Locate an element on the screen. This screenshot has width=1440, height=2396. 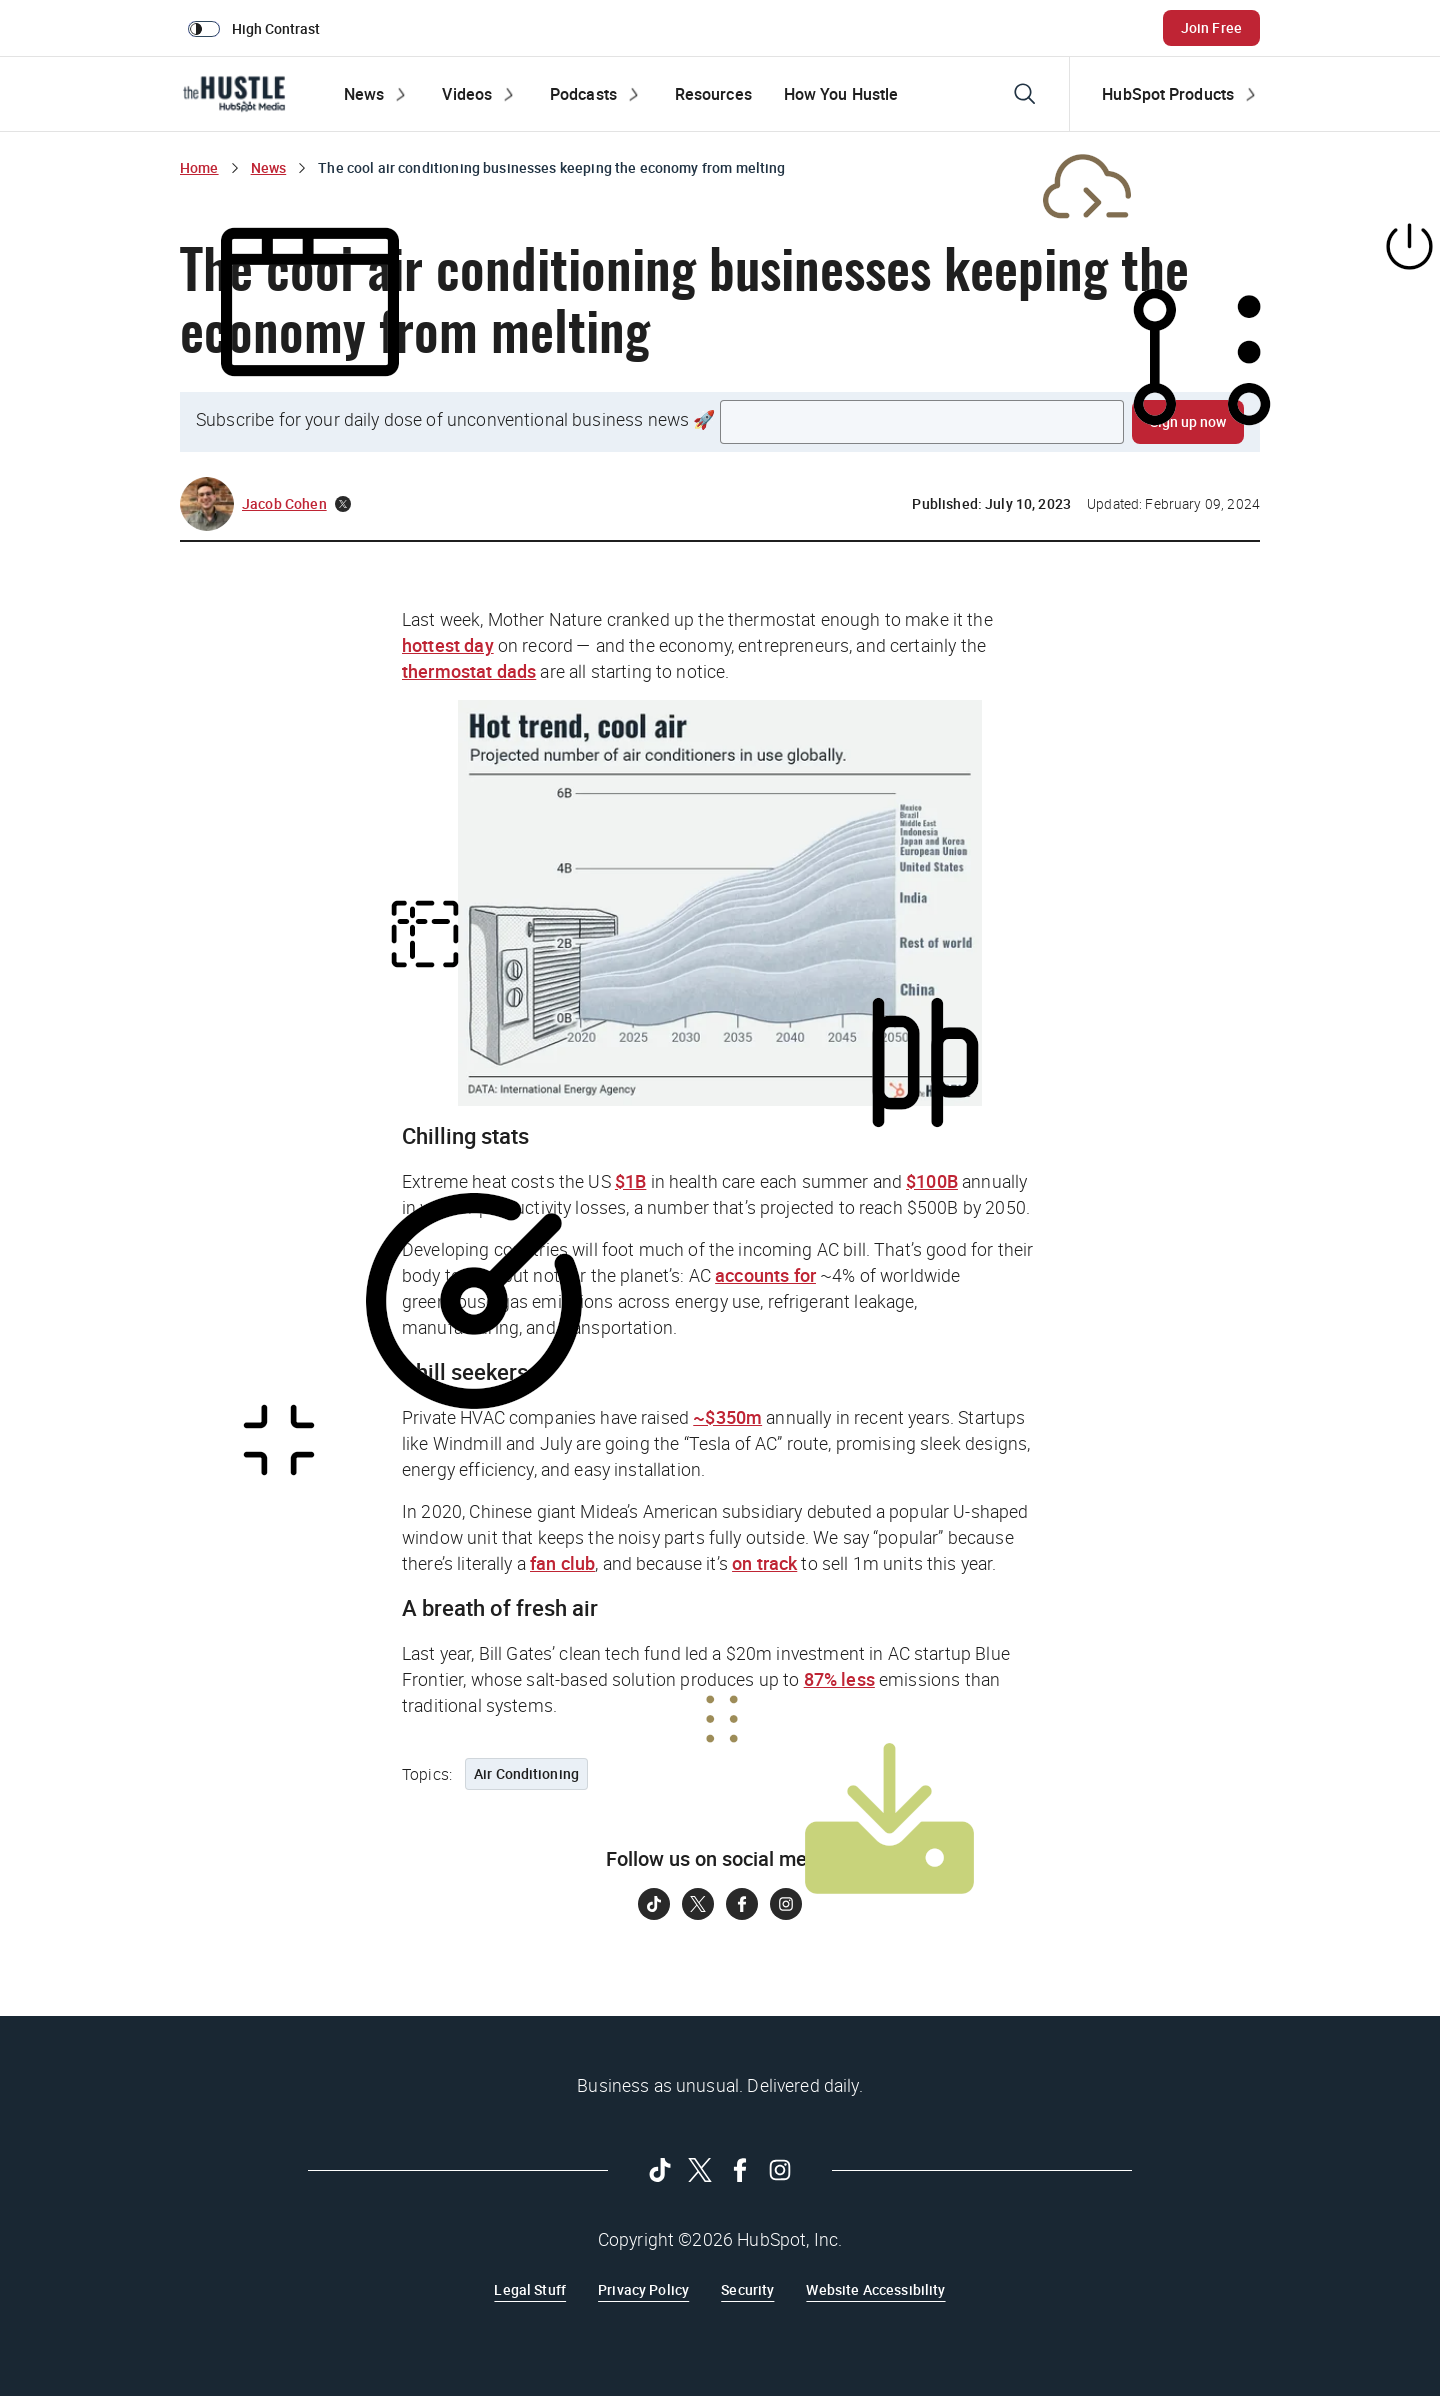
create a draft pull request is located at coordinates (1202, 357).